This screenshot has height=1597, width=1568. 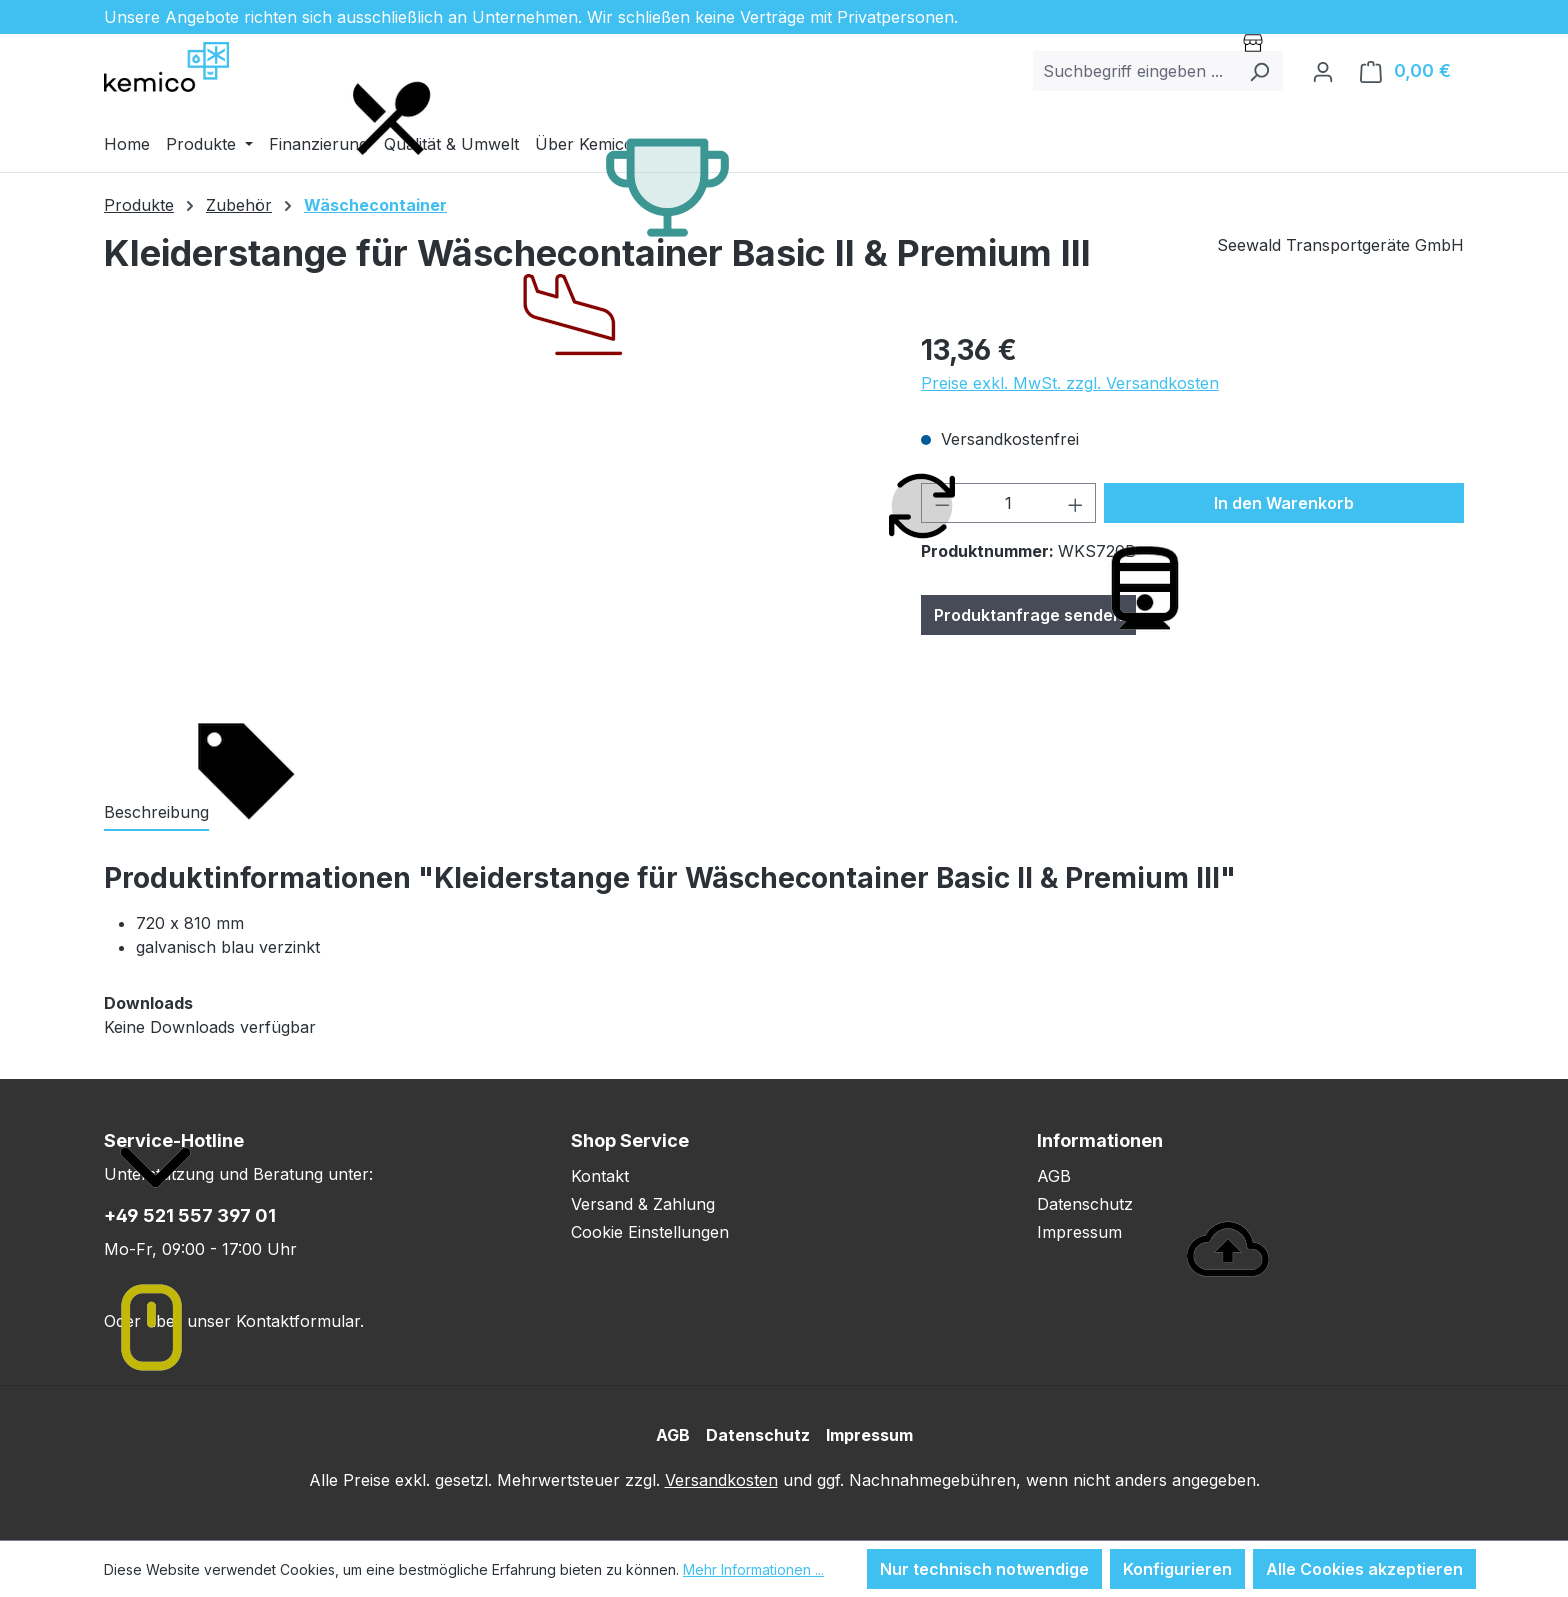 I want to click on refresh or reload content, so click(x=922, y=506).